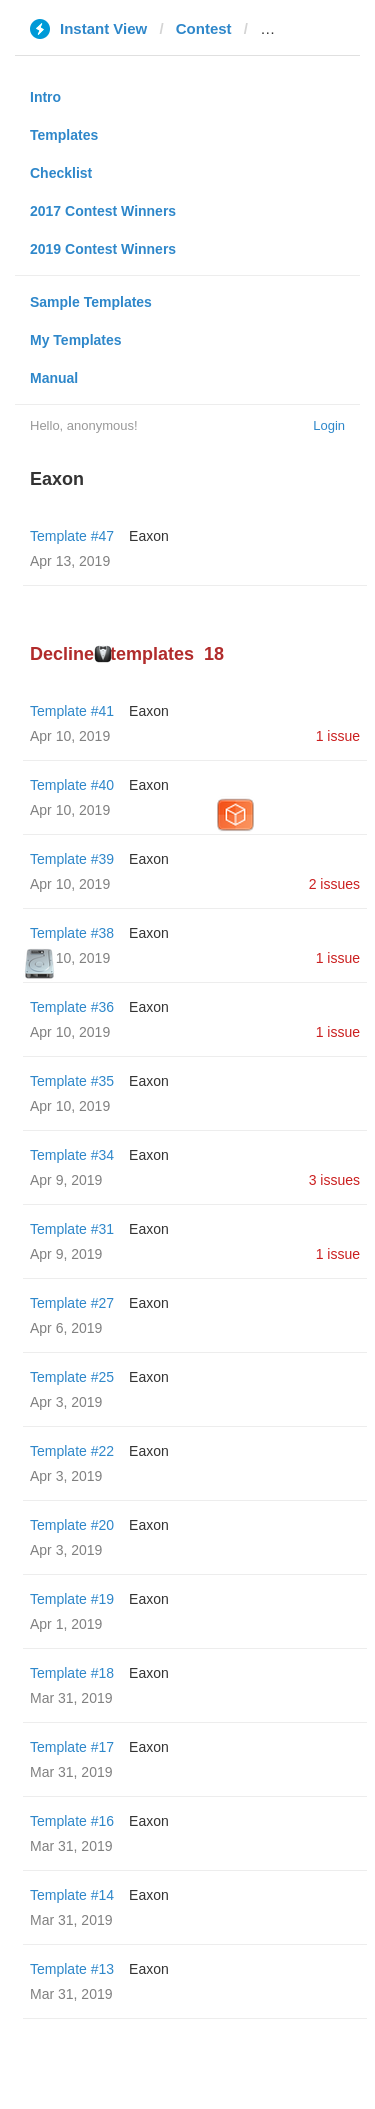  What do you see at coordinates (103, 654) in the screenshot?
I see `configure keyboard settings and preferences` at bounding box center [103, 654].